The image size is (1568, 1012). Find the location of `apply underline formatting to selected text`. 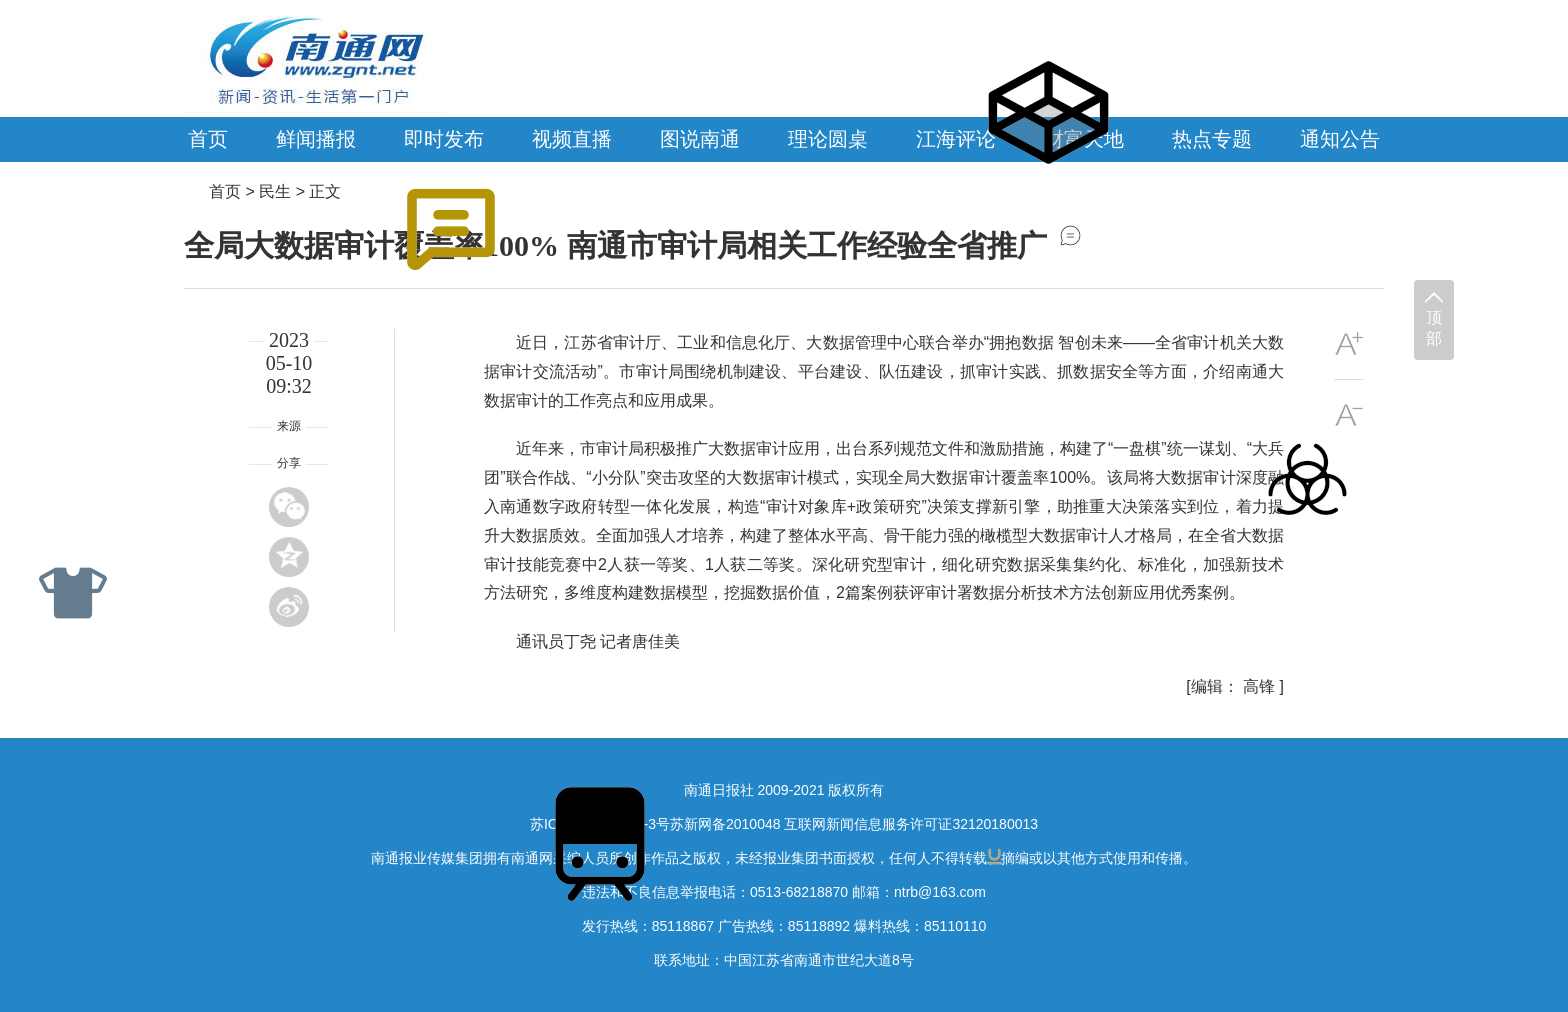

apply underline formatting to selected text is located at coordinates (994, 856).